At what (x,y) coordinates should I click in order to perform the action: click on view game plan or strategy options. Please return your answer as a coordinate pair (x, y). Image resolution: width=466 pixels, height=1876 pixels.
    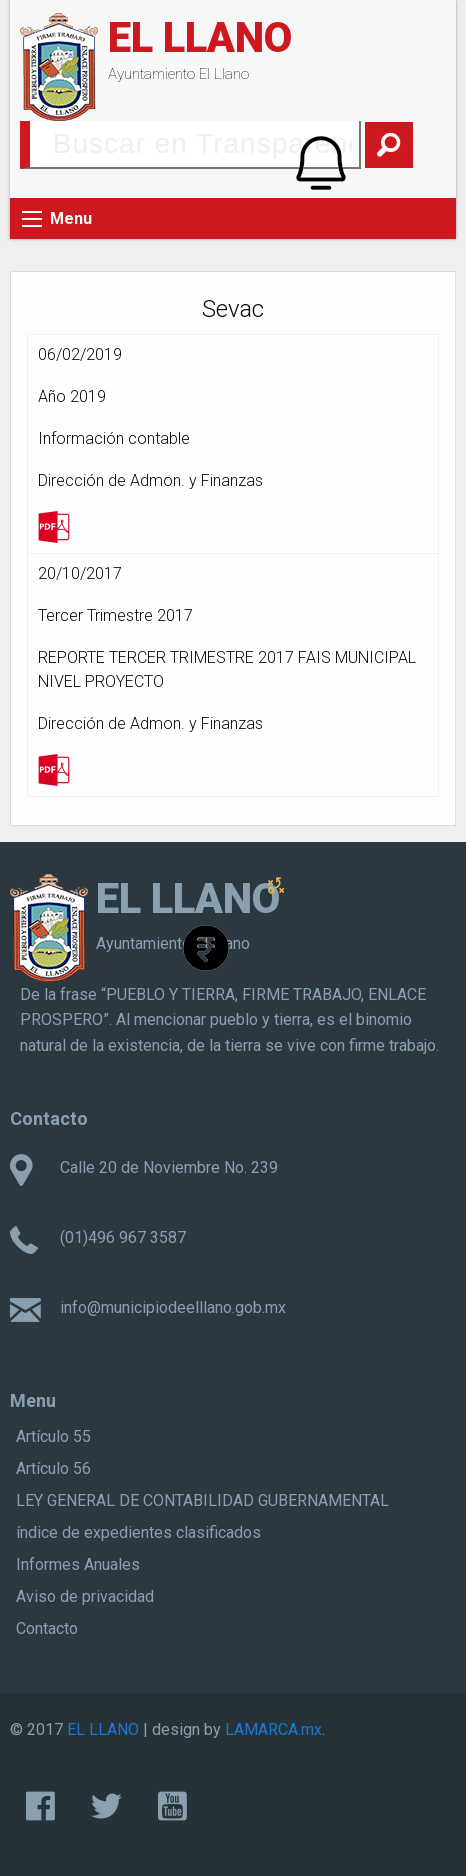
    Looking at the image, I should click on (275, 885).